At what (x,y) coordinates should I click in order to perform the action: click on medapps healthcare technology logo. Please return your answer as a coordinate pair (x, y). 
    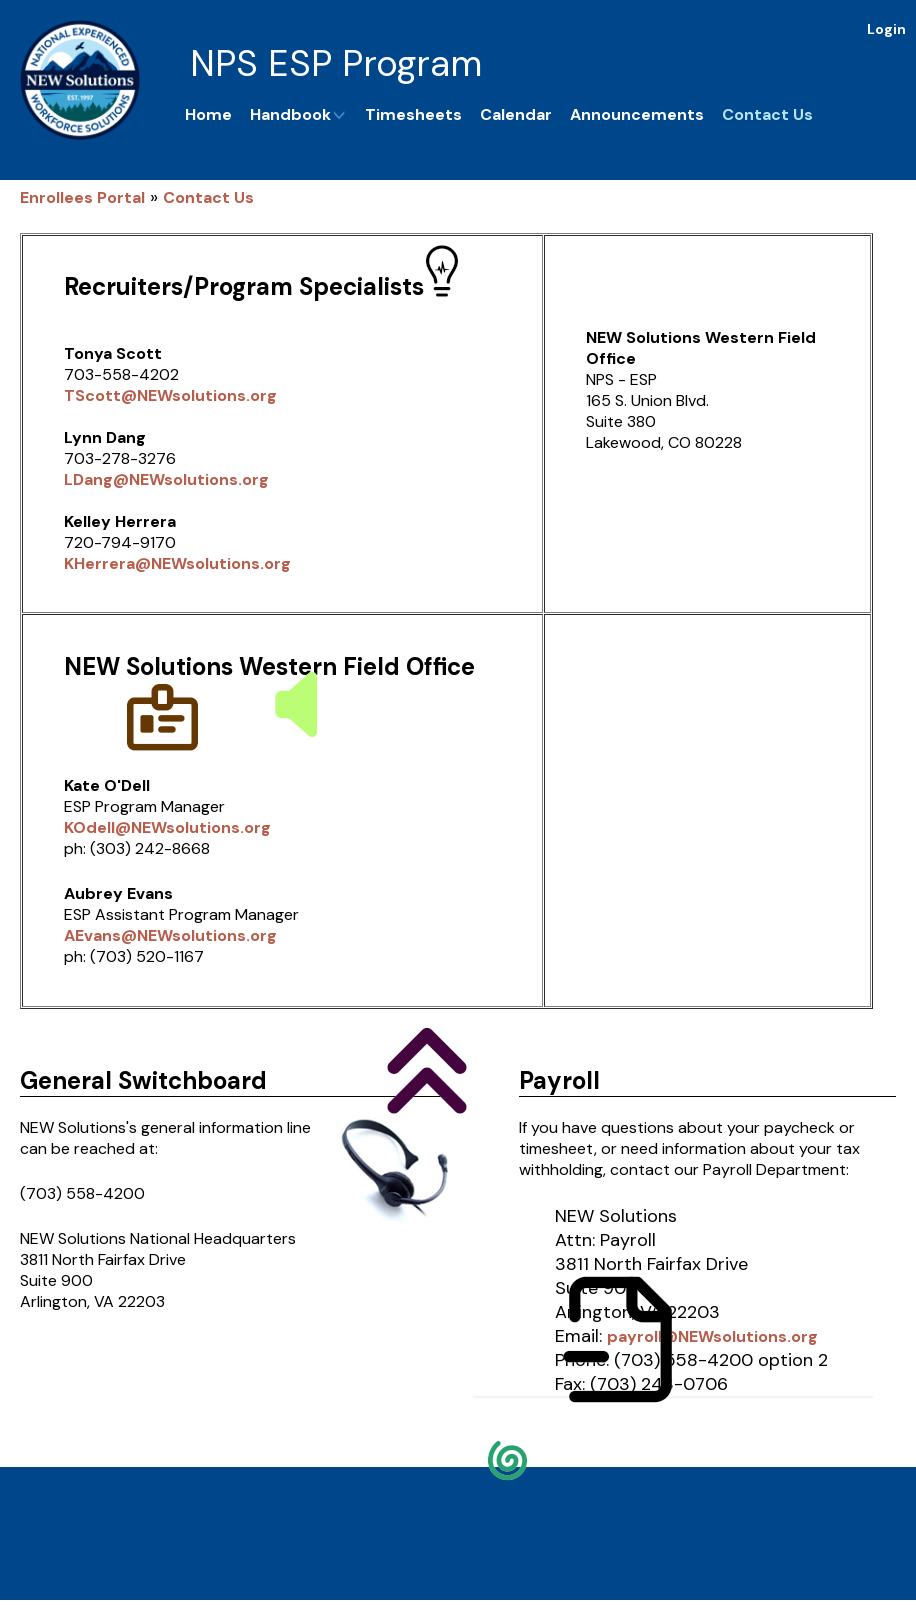
    Looking at the image, I should click on (442, 271).